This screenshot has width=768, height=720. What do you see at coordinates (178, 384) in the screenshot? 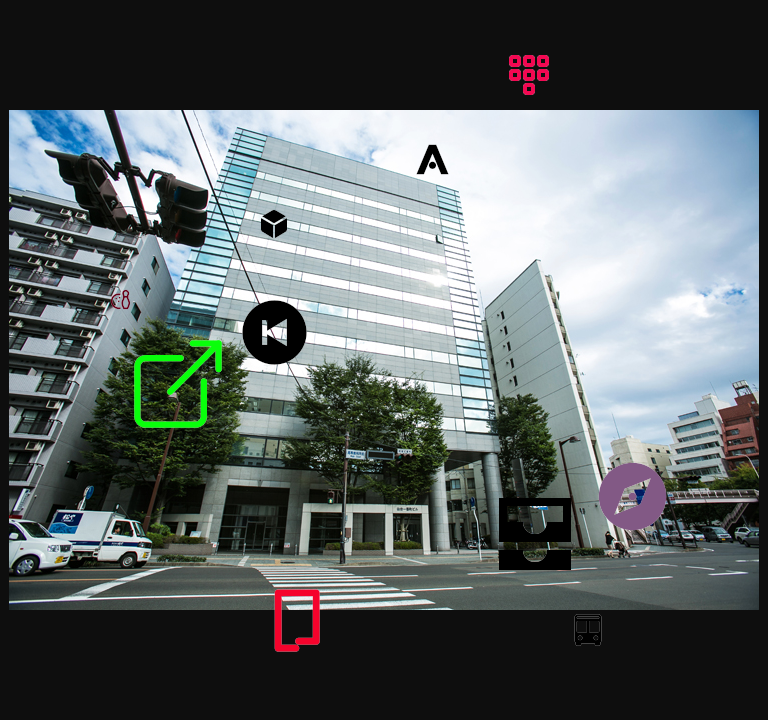
I see `open link in new window` at bounding box center [178, 384].